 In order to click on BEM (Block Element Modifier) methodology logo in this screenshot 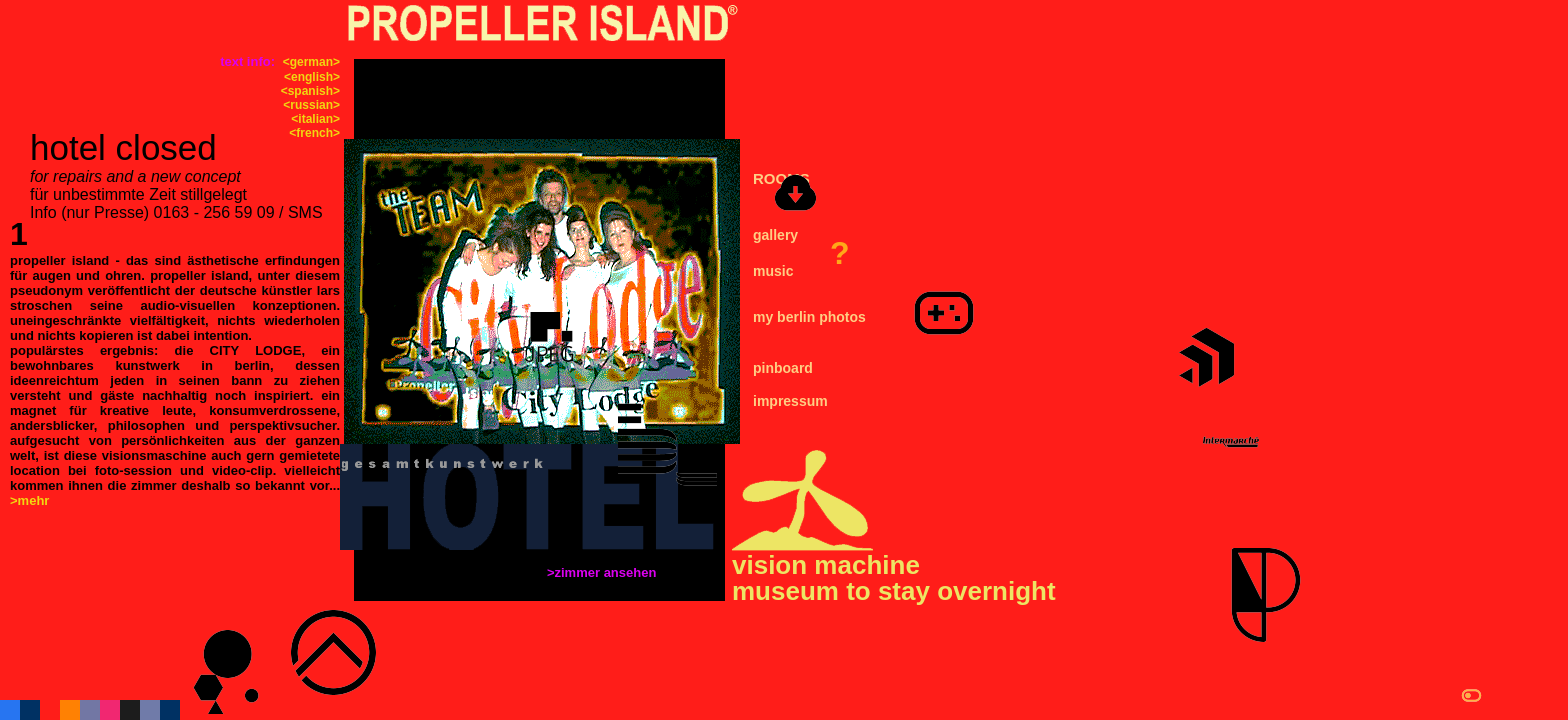, I will do `click(667, 444)`.